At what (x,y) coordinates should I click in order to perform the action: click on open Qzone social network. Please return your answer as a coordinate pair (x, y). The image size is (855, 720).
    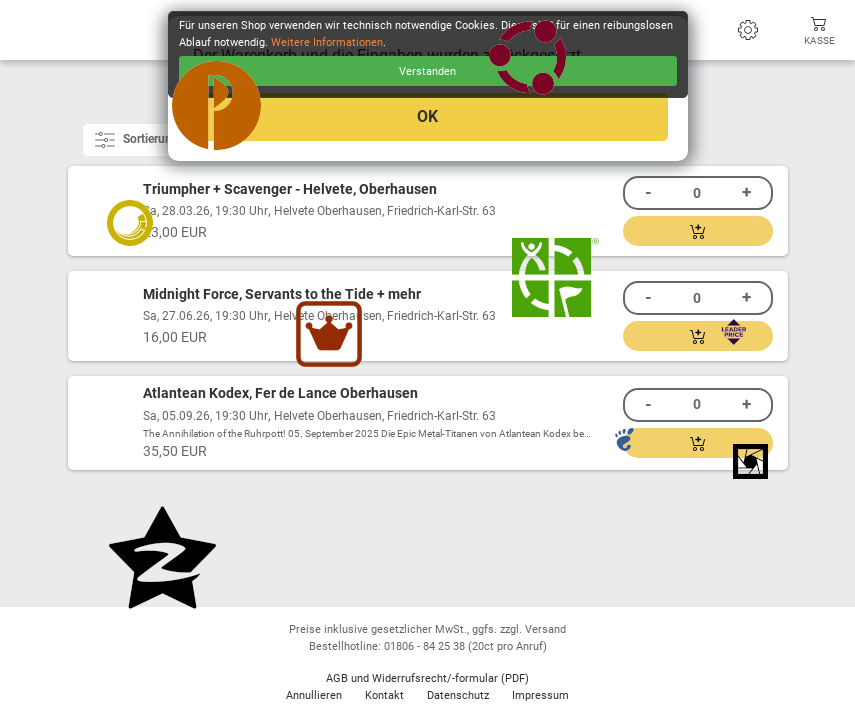
    Looking at the image, I should click on (162, 557).